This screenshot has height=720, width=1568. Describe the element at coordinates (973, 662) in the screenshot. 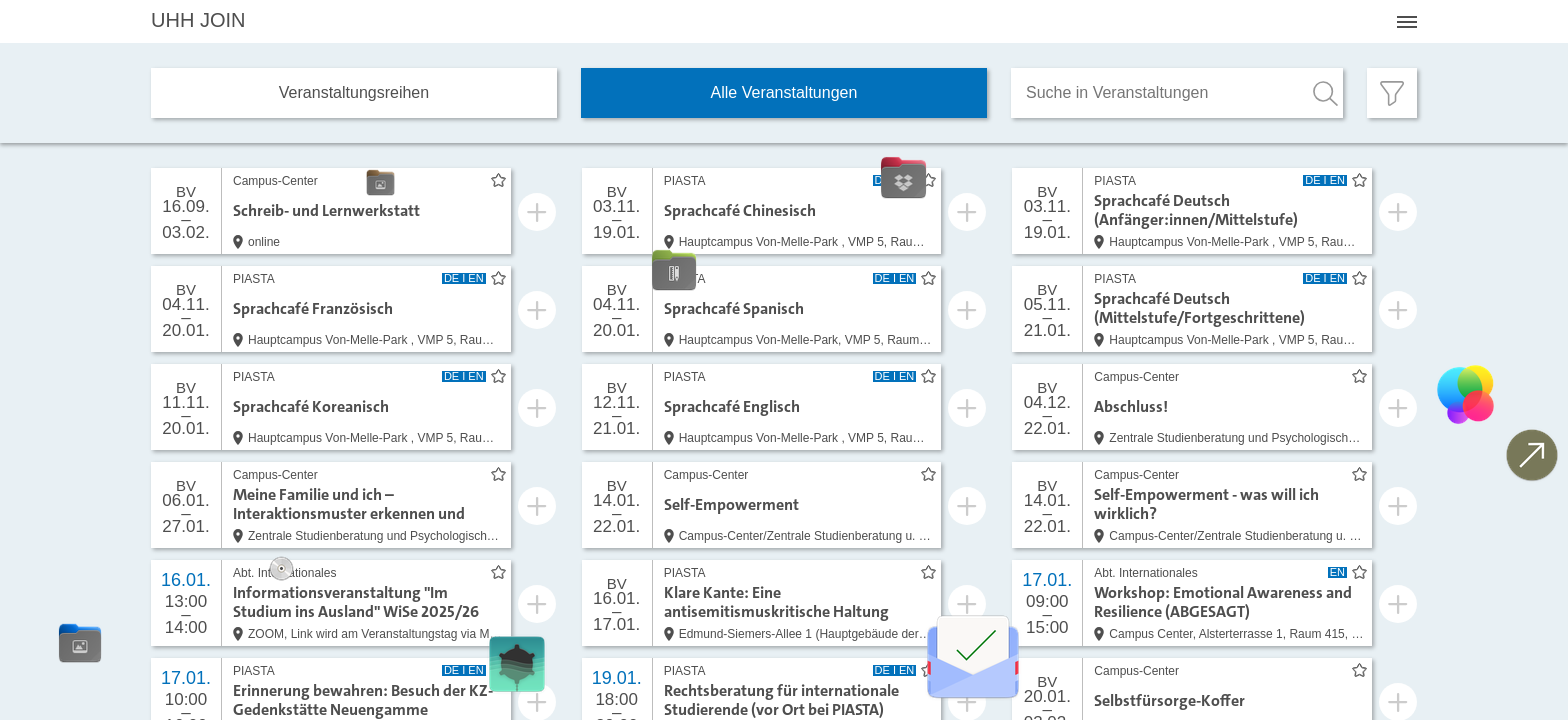

I see `mark email as not junk or spam` at that location.